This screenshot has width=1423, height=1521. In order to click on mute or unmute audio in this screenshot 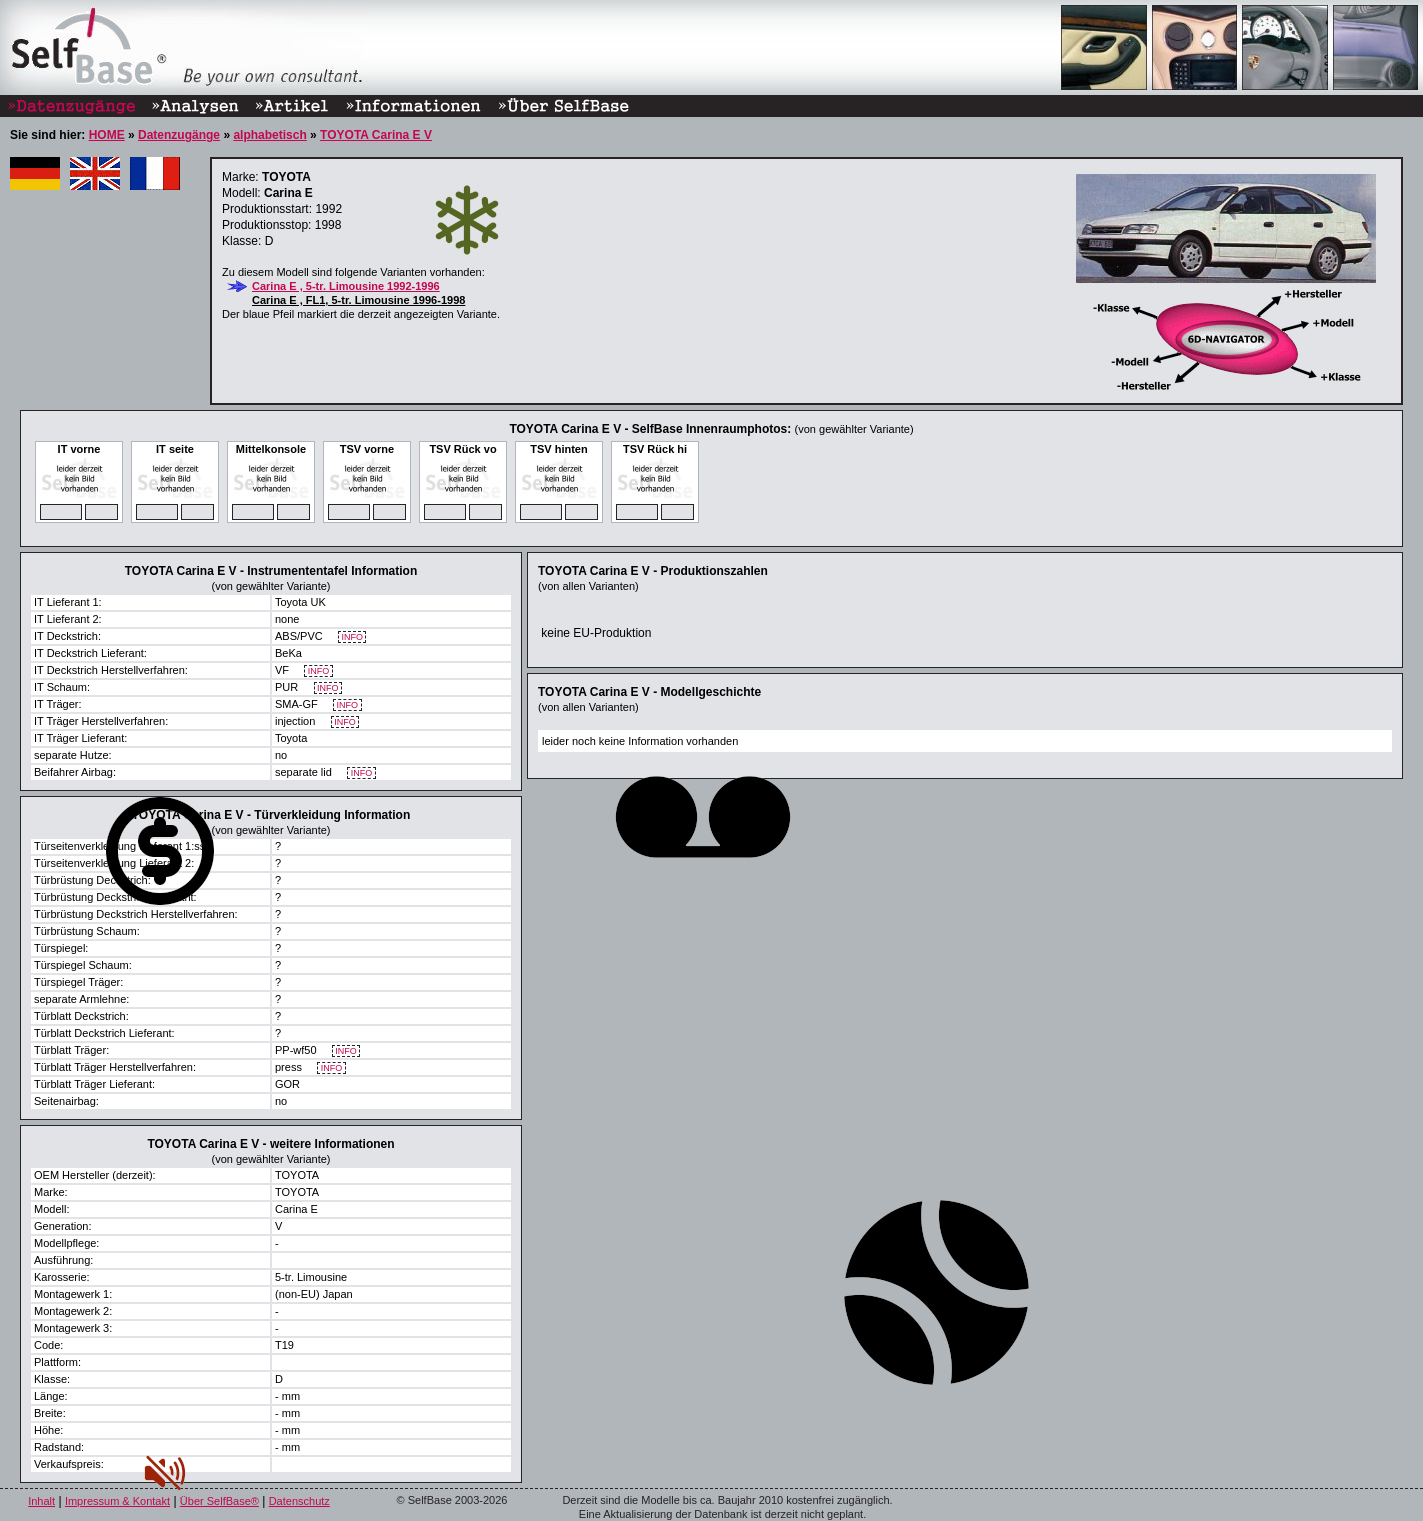, I will do `click(165, 1473)`.